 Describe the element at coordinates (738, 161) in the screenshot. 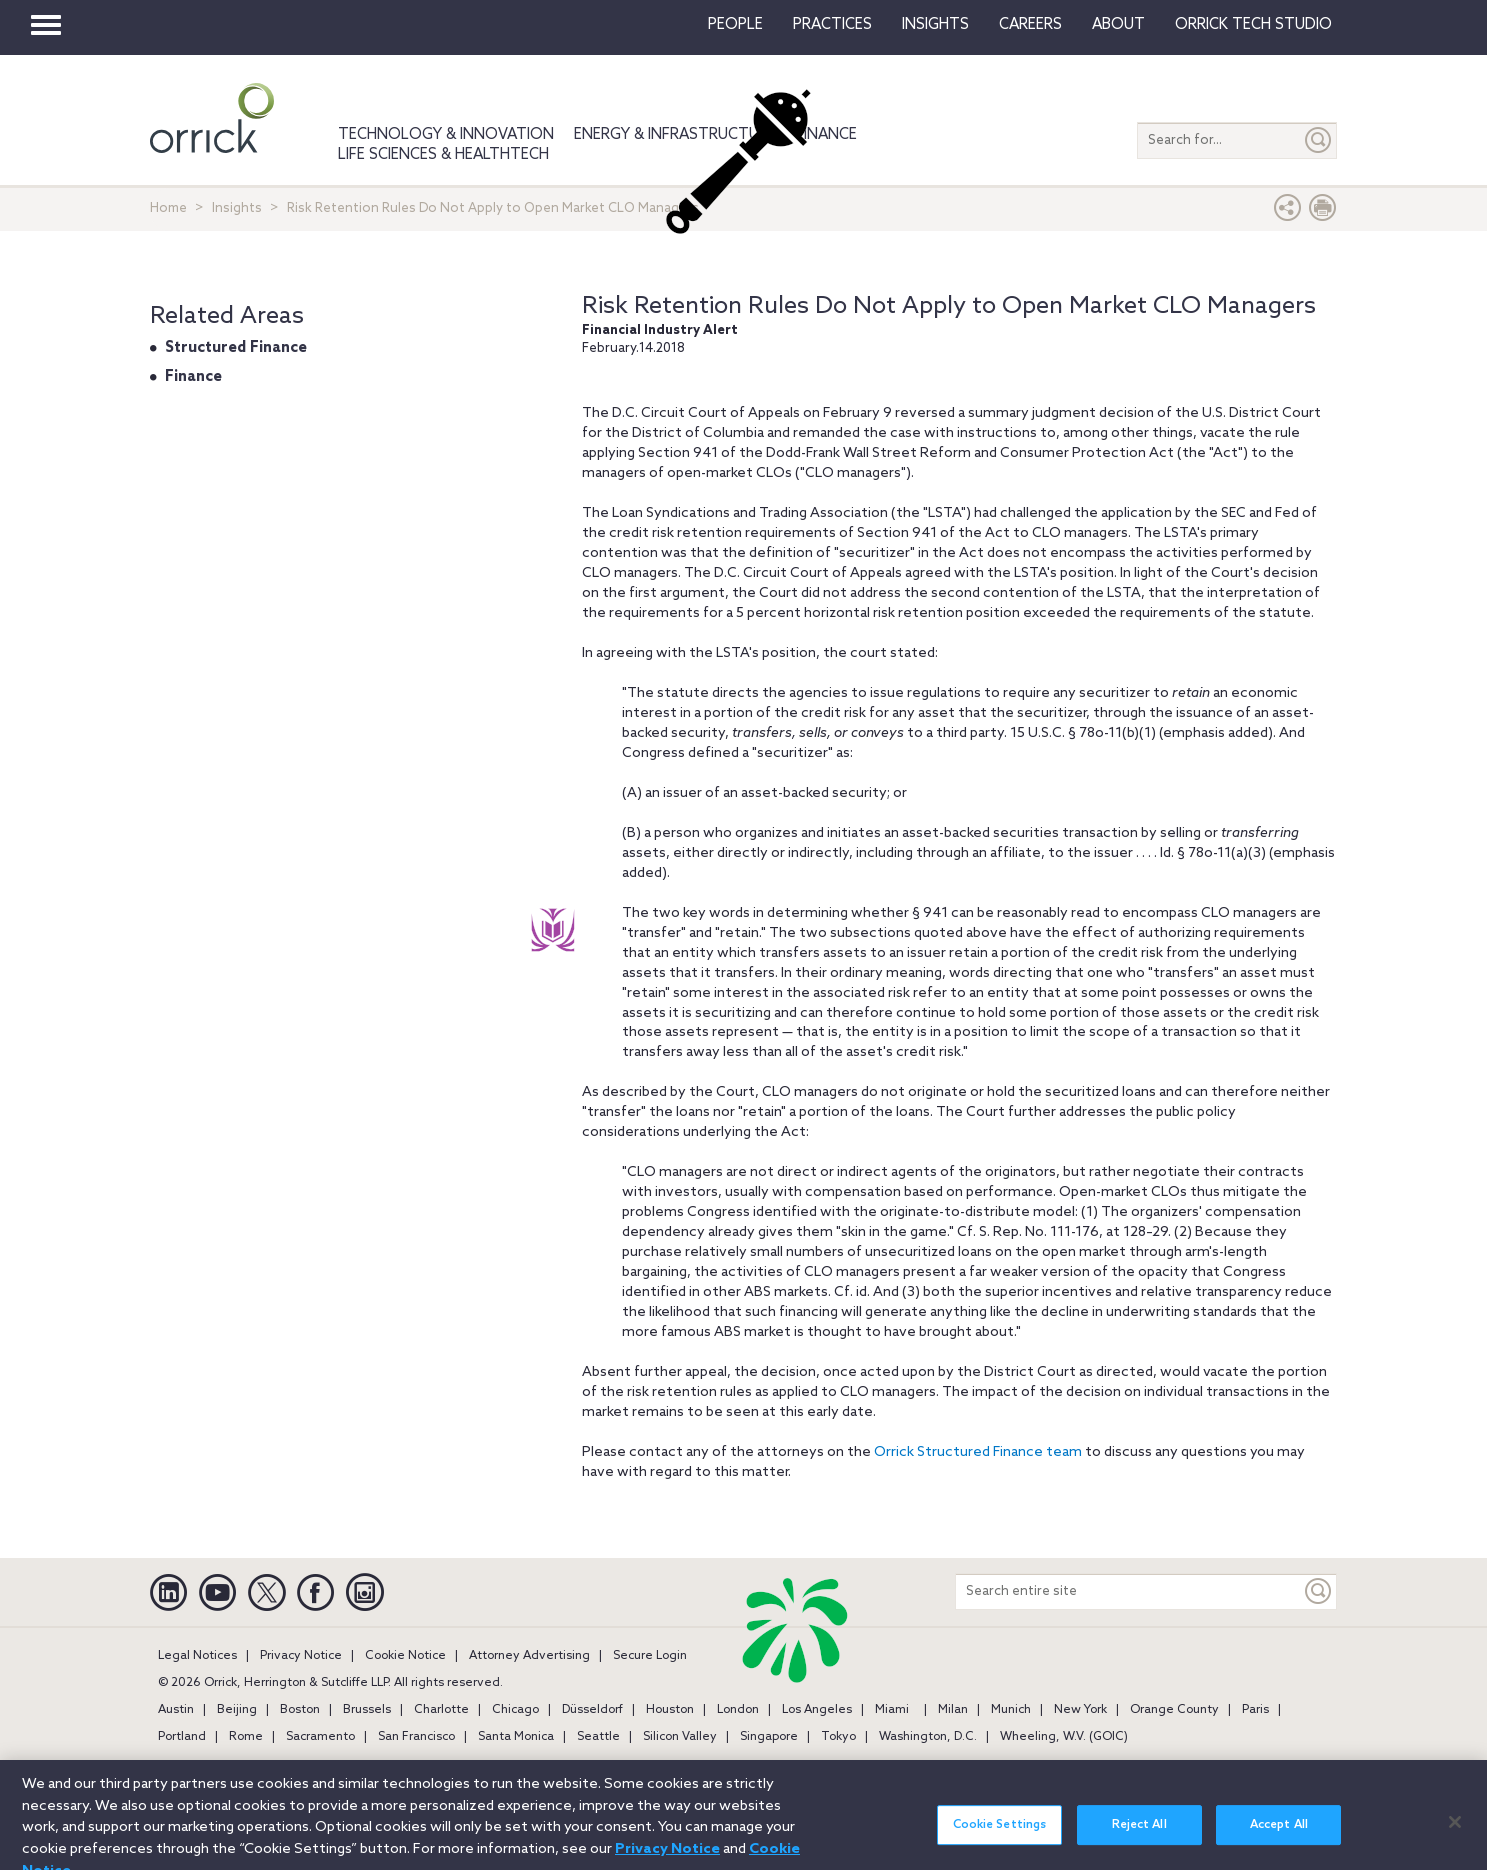

I see `select holy water sprinkler item` at that location.